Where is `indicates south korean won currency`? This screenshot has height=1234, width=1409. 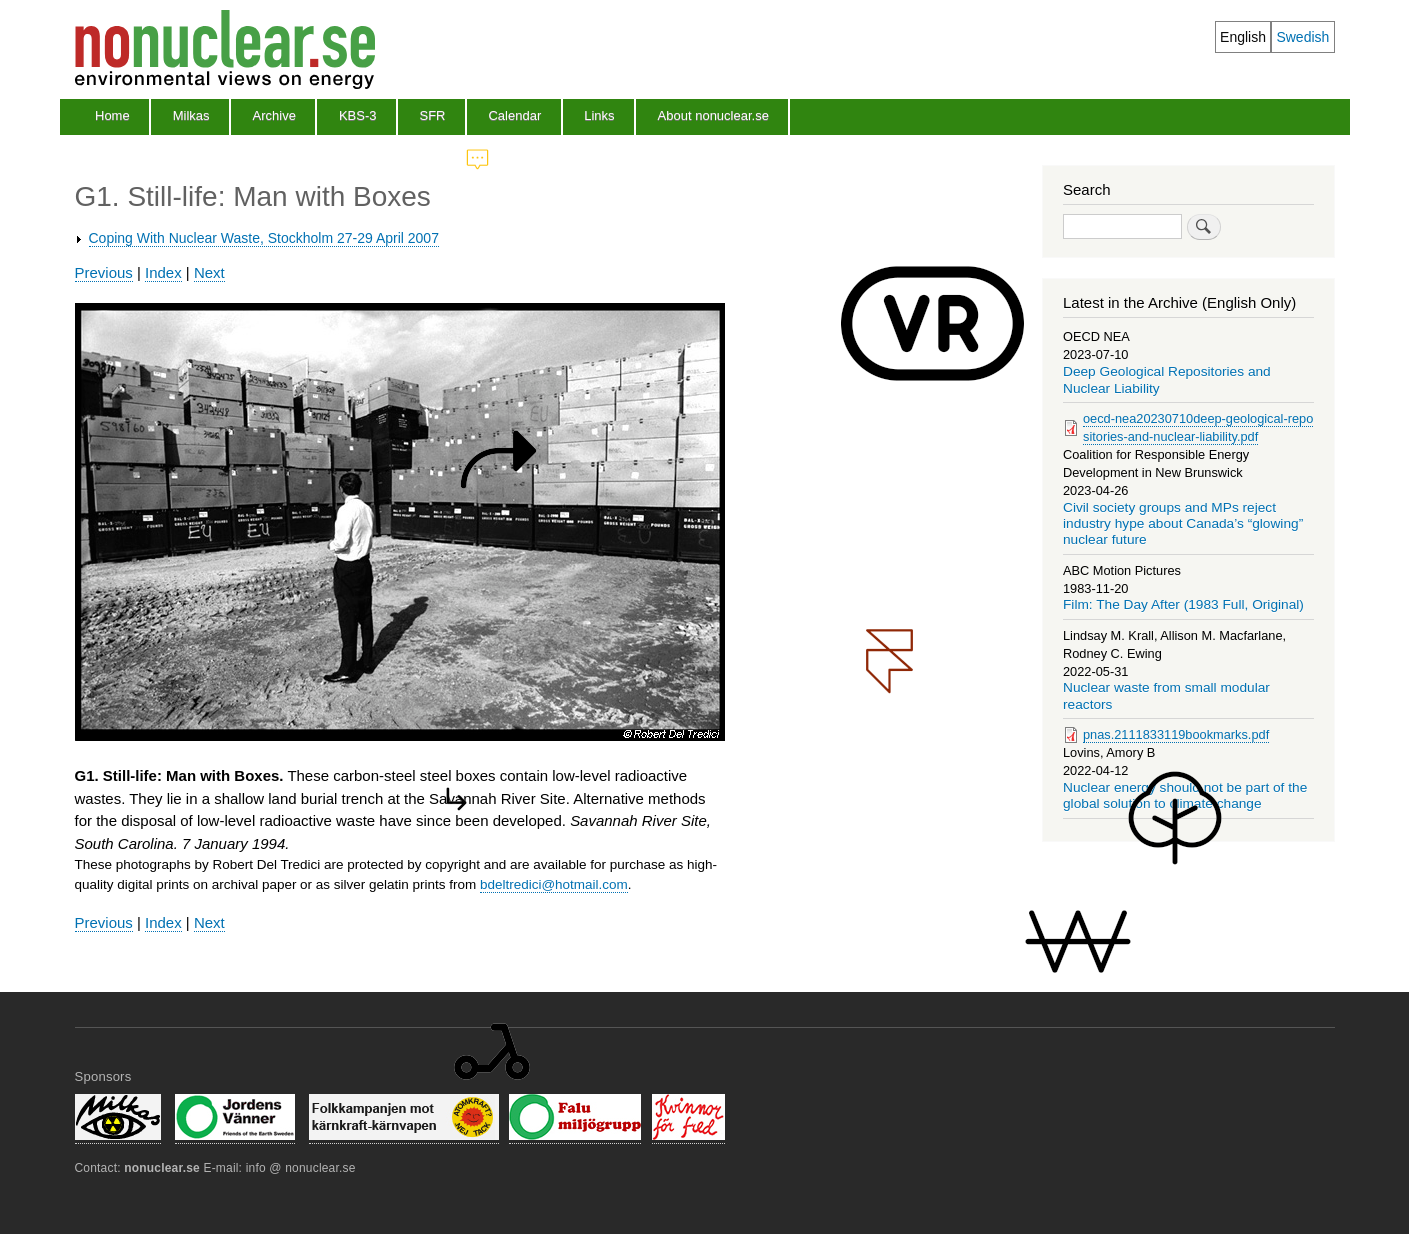
indicates south korean won currency is located at coordinates (1078, 938).